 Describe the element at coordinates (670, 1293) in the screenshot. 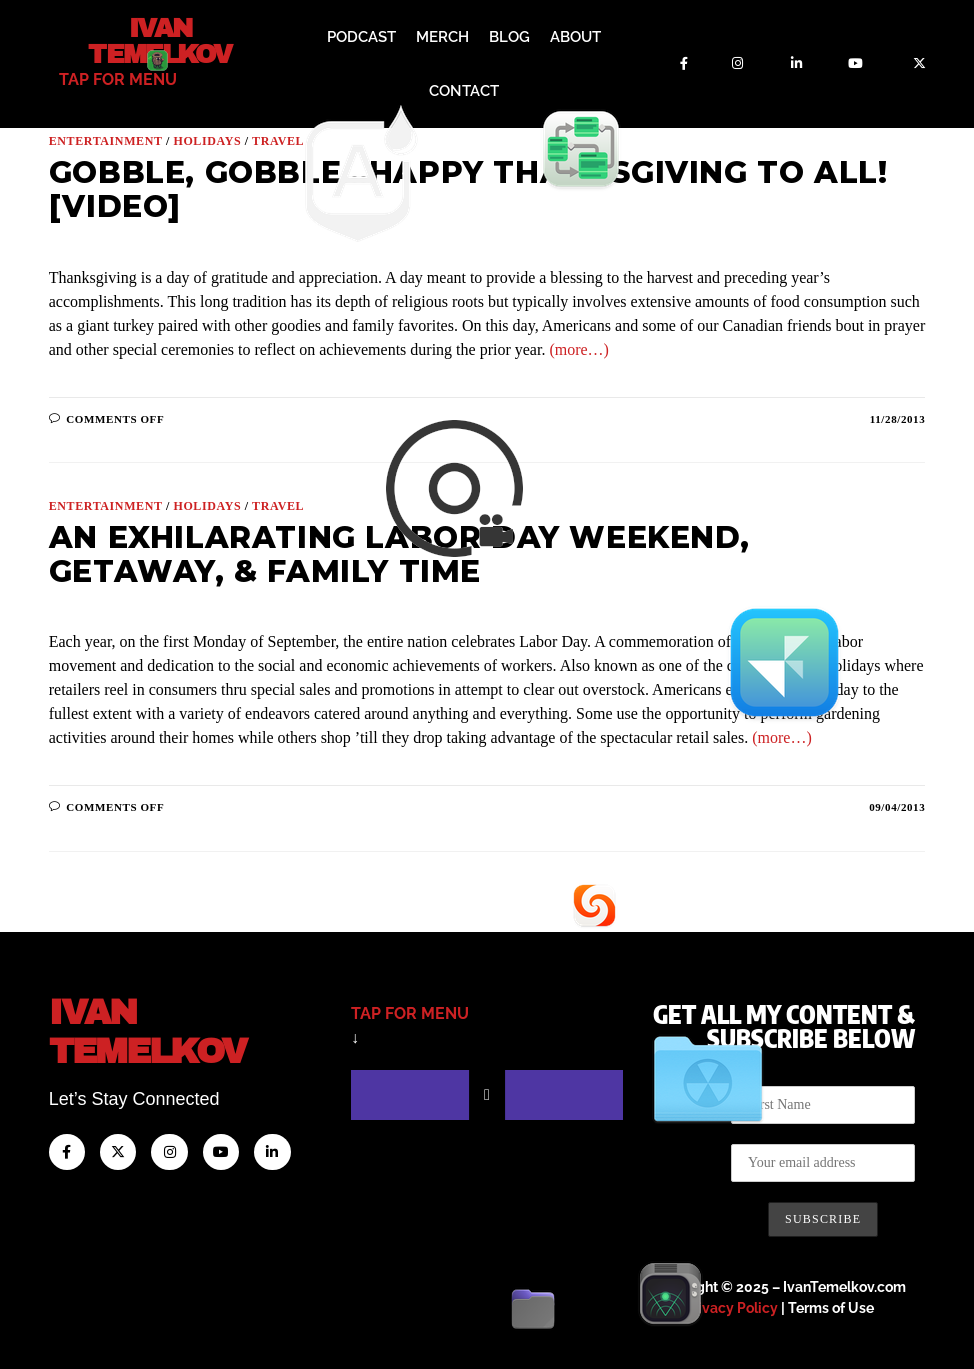

I see `open Echo app` at that location.